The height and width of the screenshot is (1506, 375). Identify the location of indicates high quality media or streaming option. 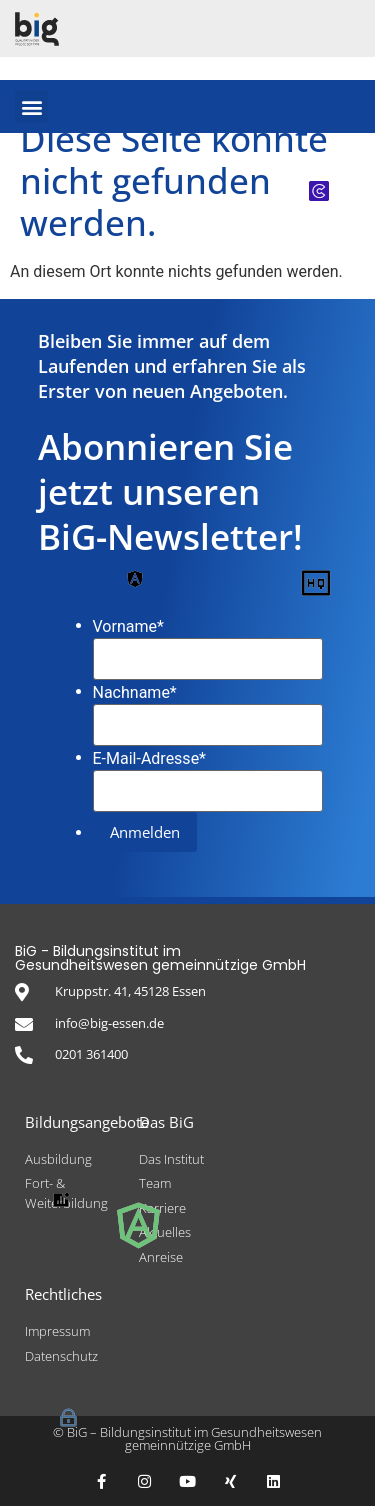
(316, 583).